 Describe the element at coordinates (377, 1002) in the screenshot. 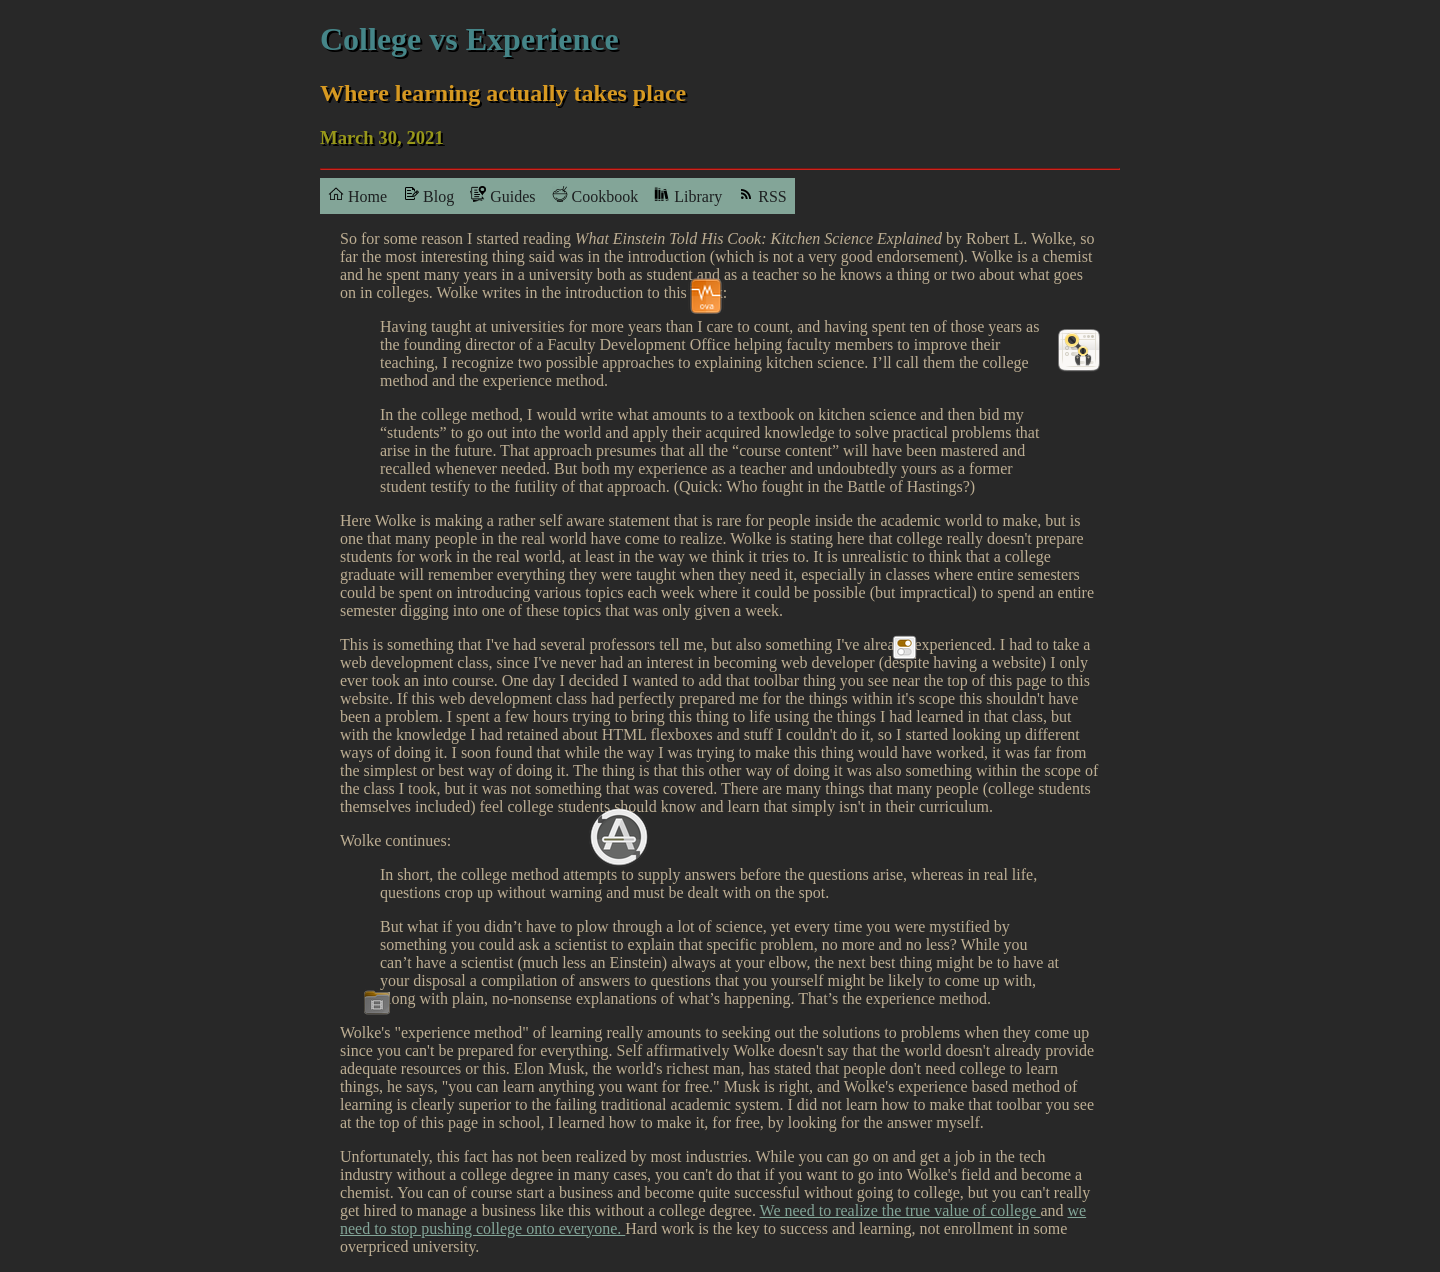

I see `open videos folder` at that location.